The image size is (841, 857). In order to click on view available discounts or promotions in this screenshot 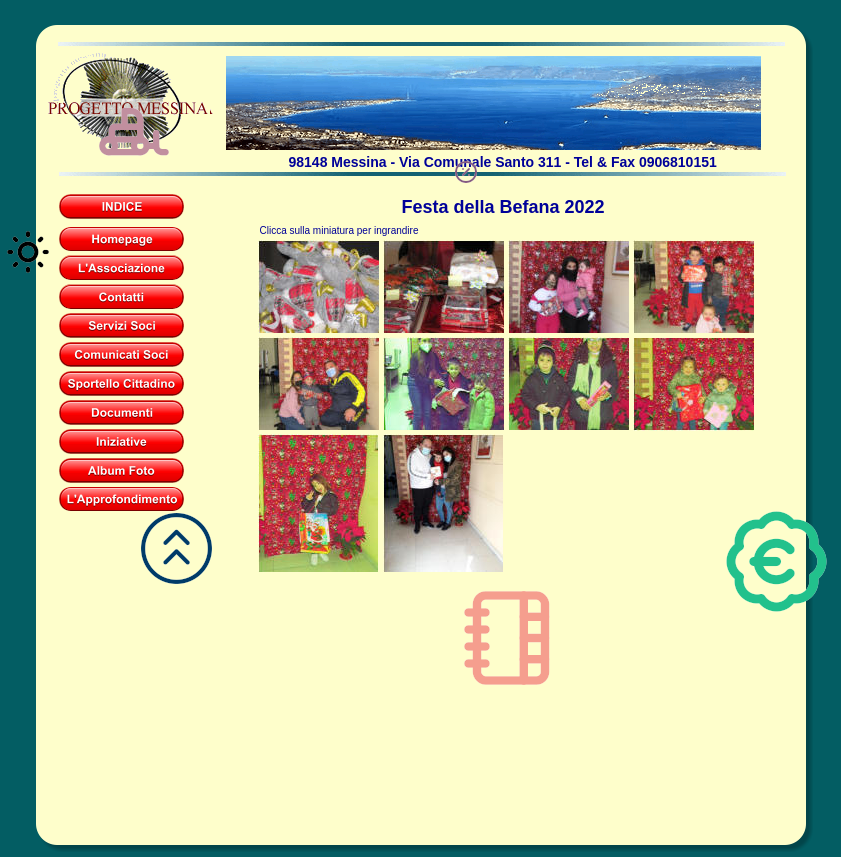, I will do `click(466, 172)`.